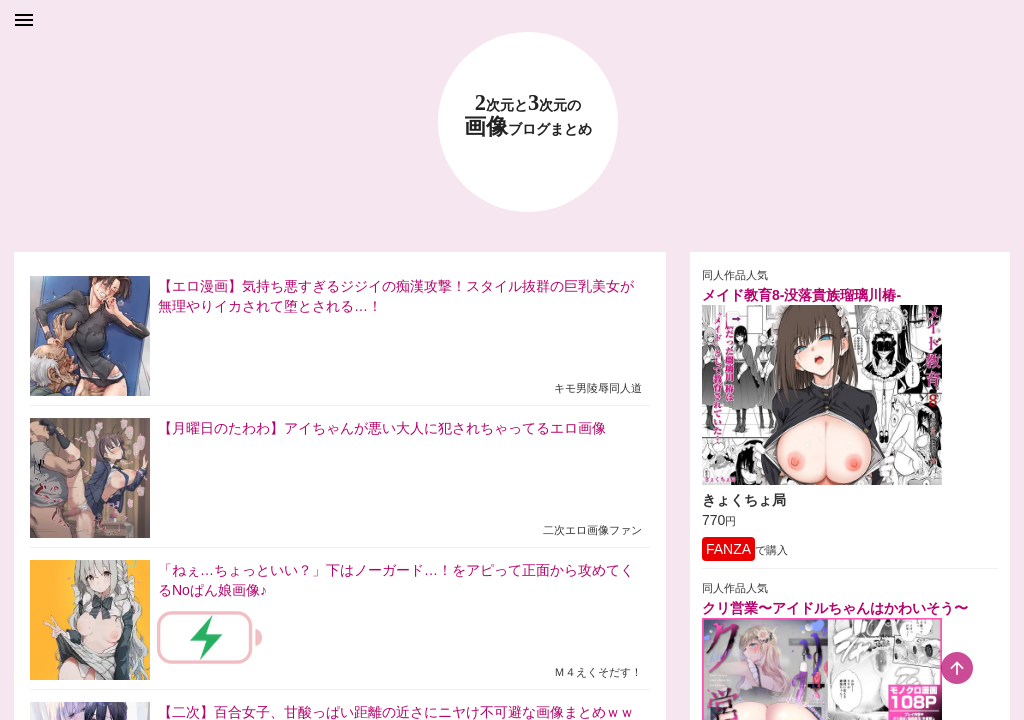  What do you see at coordinates (733, 319) in the screenshot?
I see `export document to another location or format` at bounding box center [733, 319].